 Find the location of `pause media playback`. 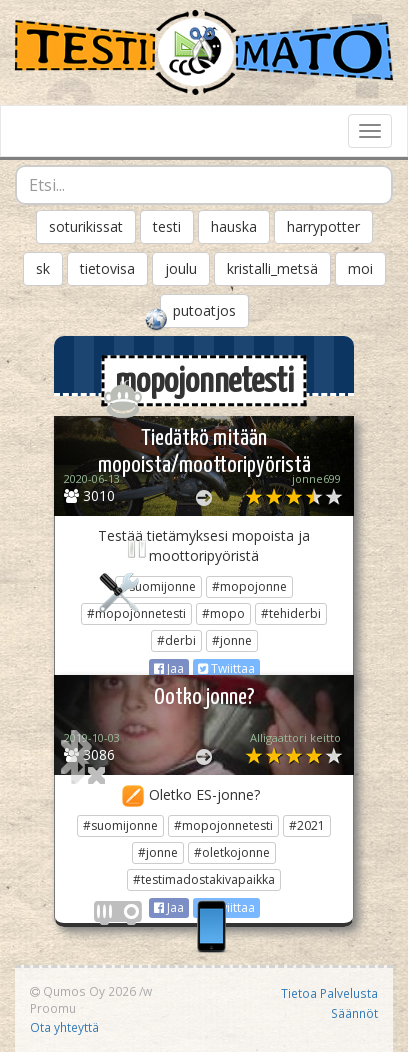

pause media playback is located at coordinates (137, 549).